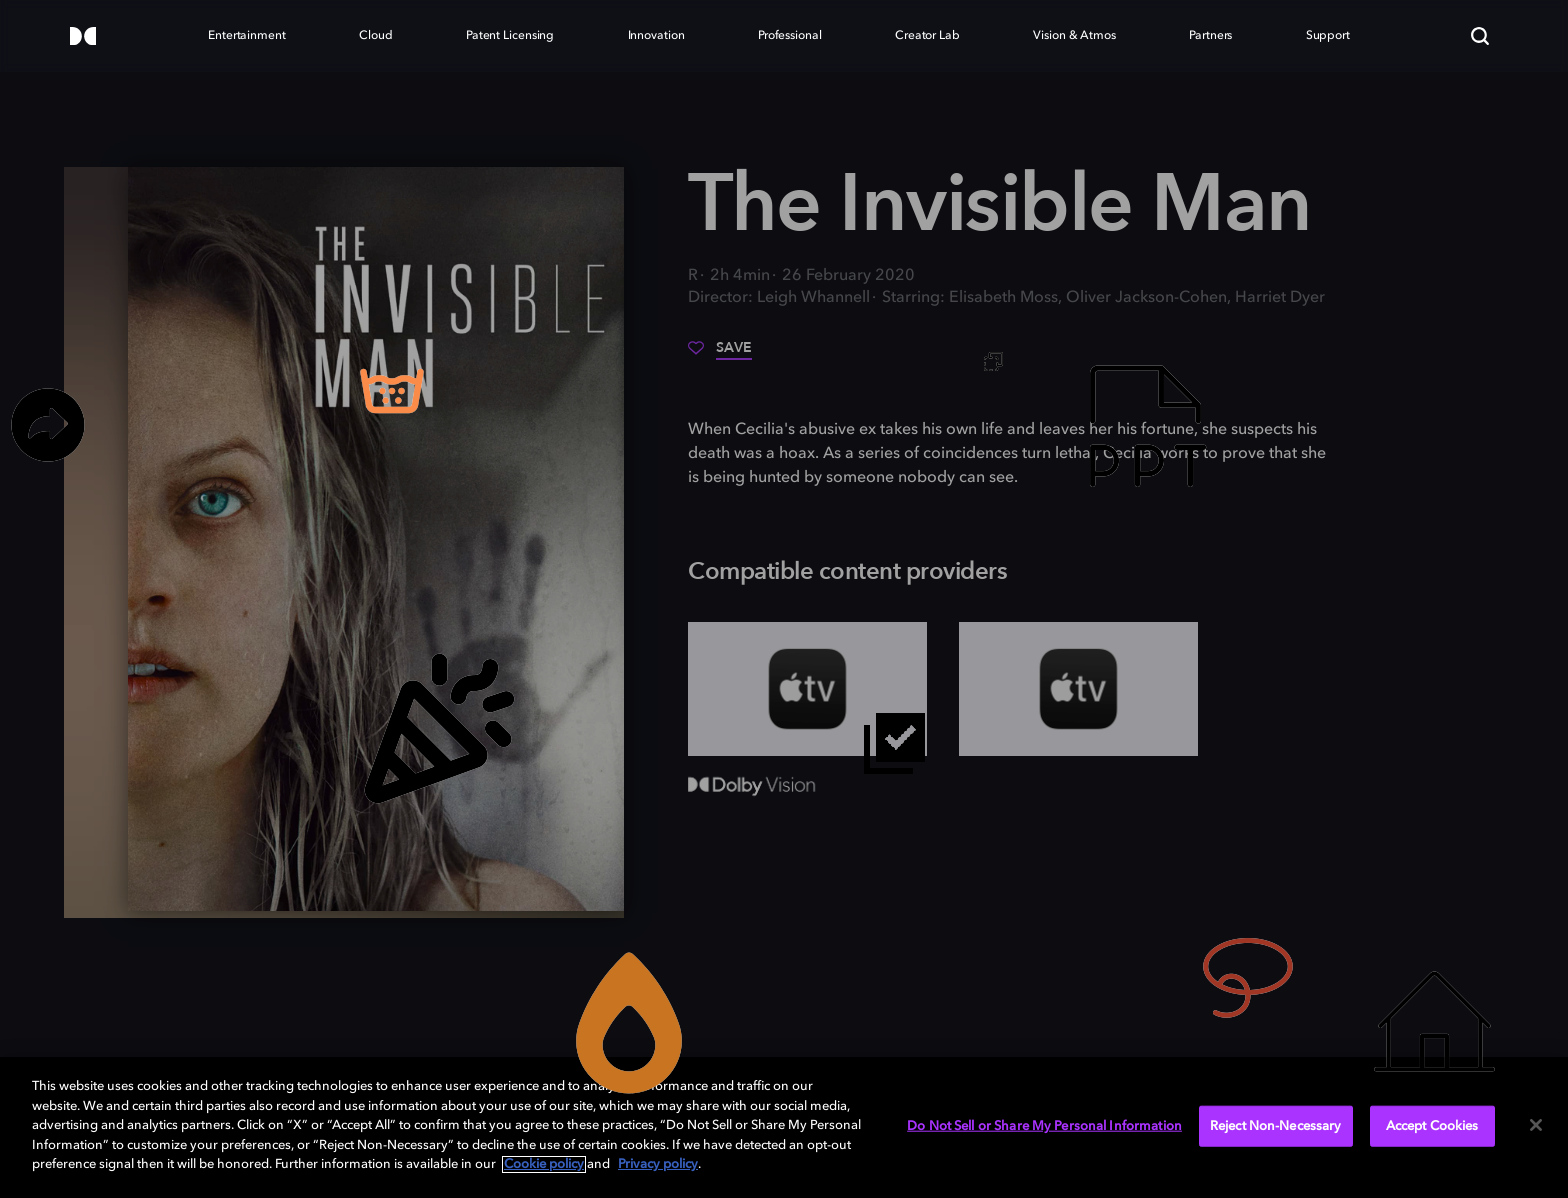  I want to click on open a PowerPoint presentation file, so click(1145, 431).